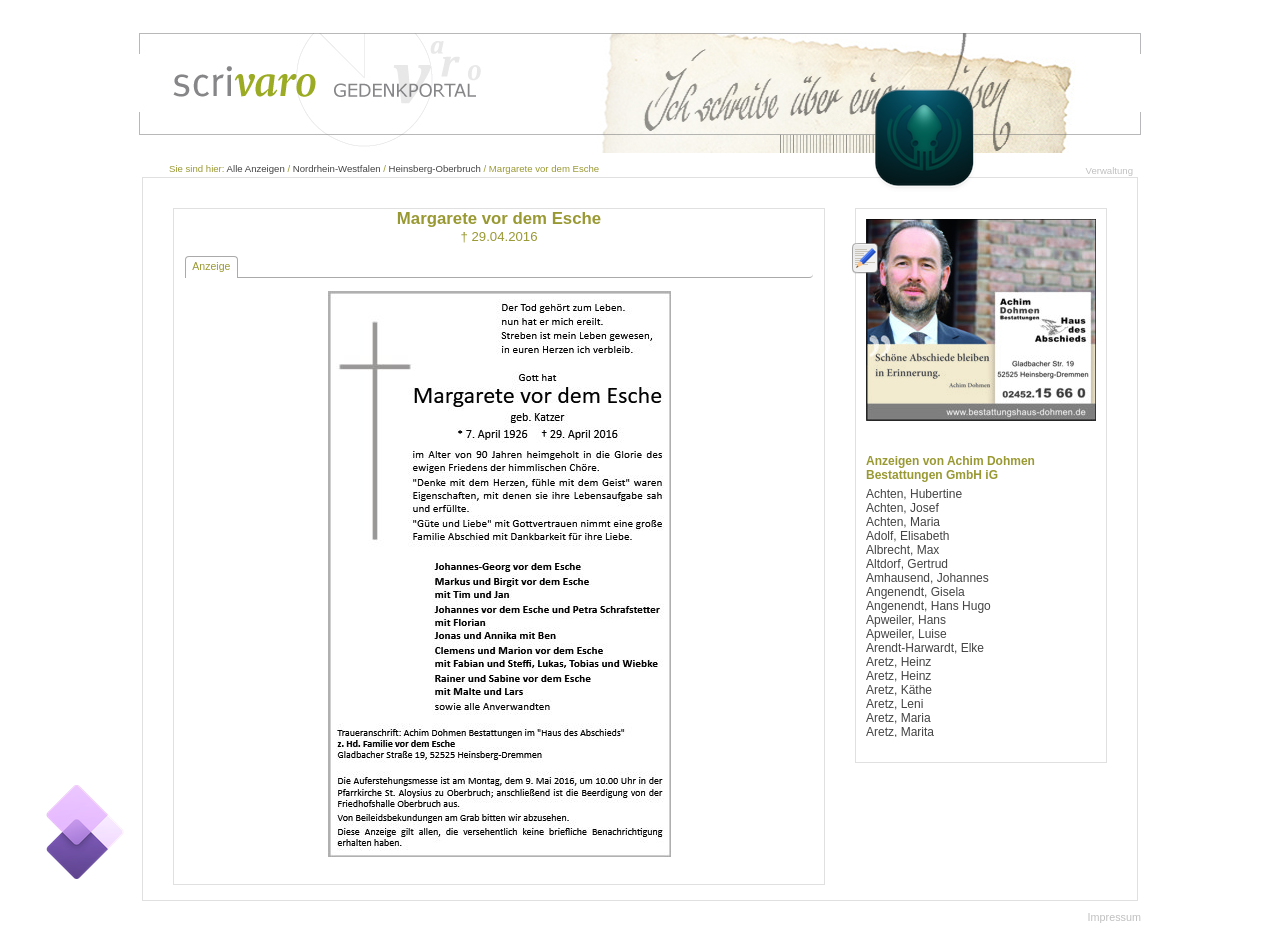 Image resolution: width=1280 pixels, height=926 pixels. I want to click on open microsoft power apps operations, so click(83, 832).